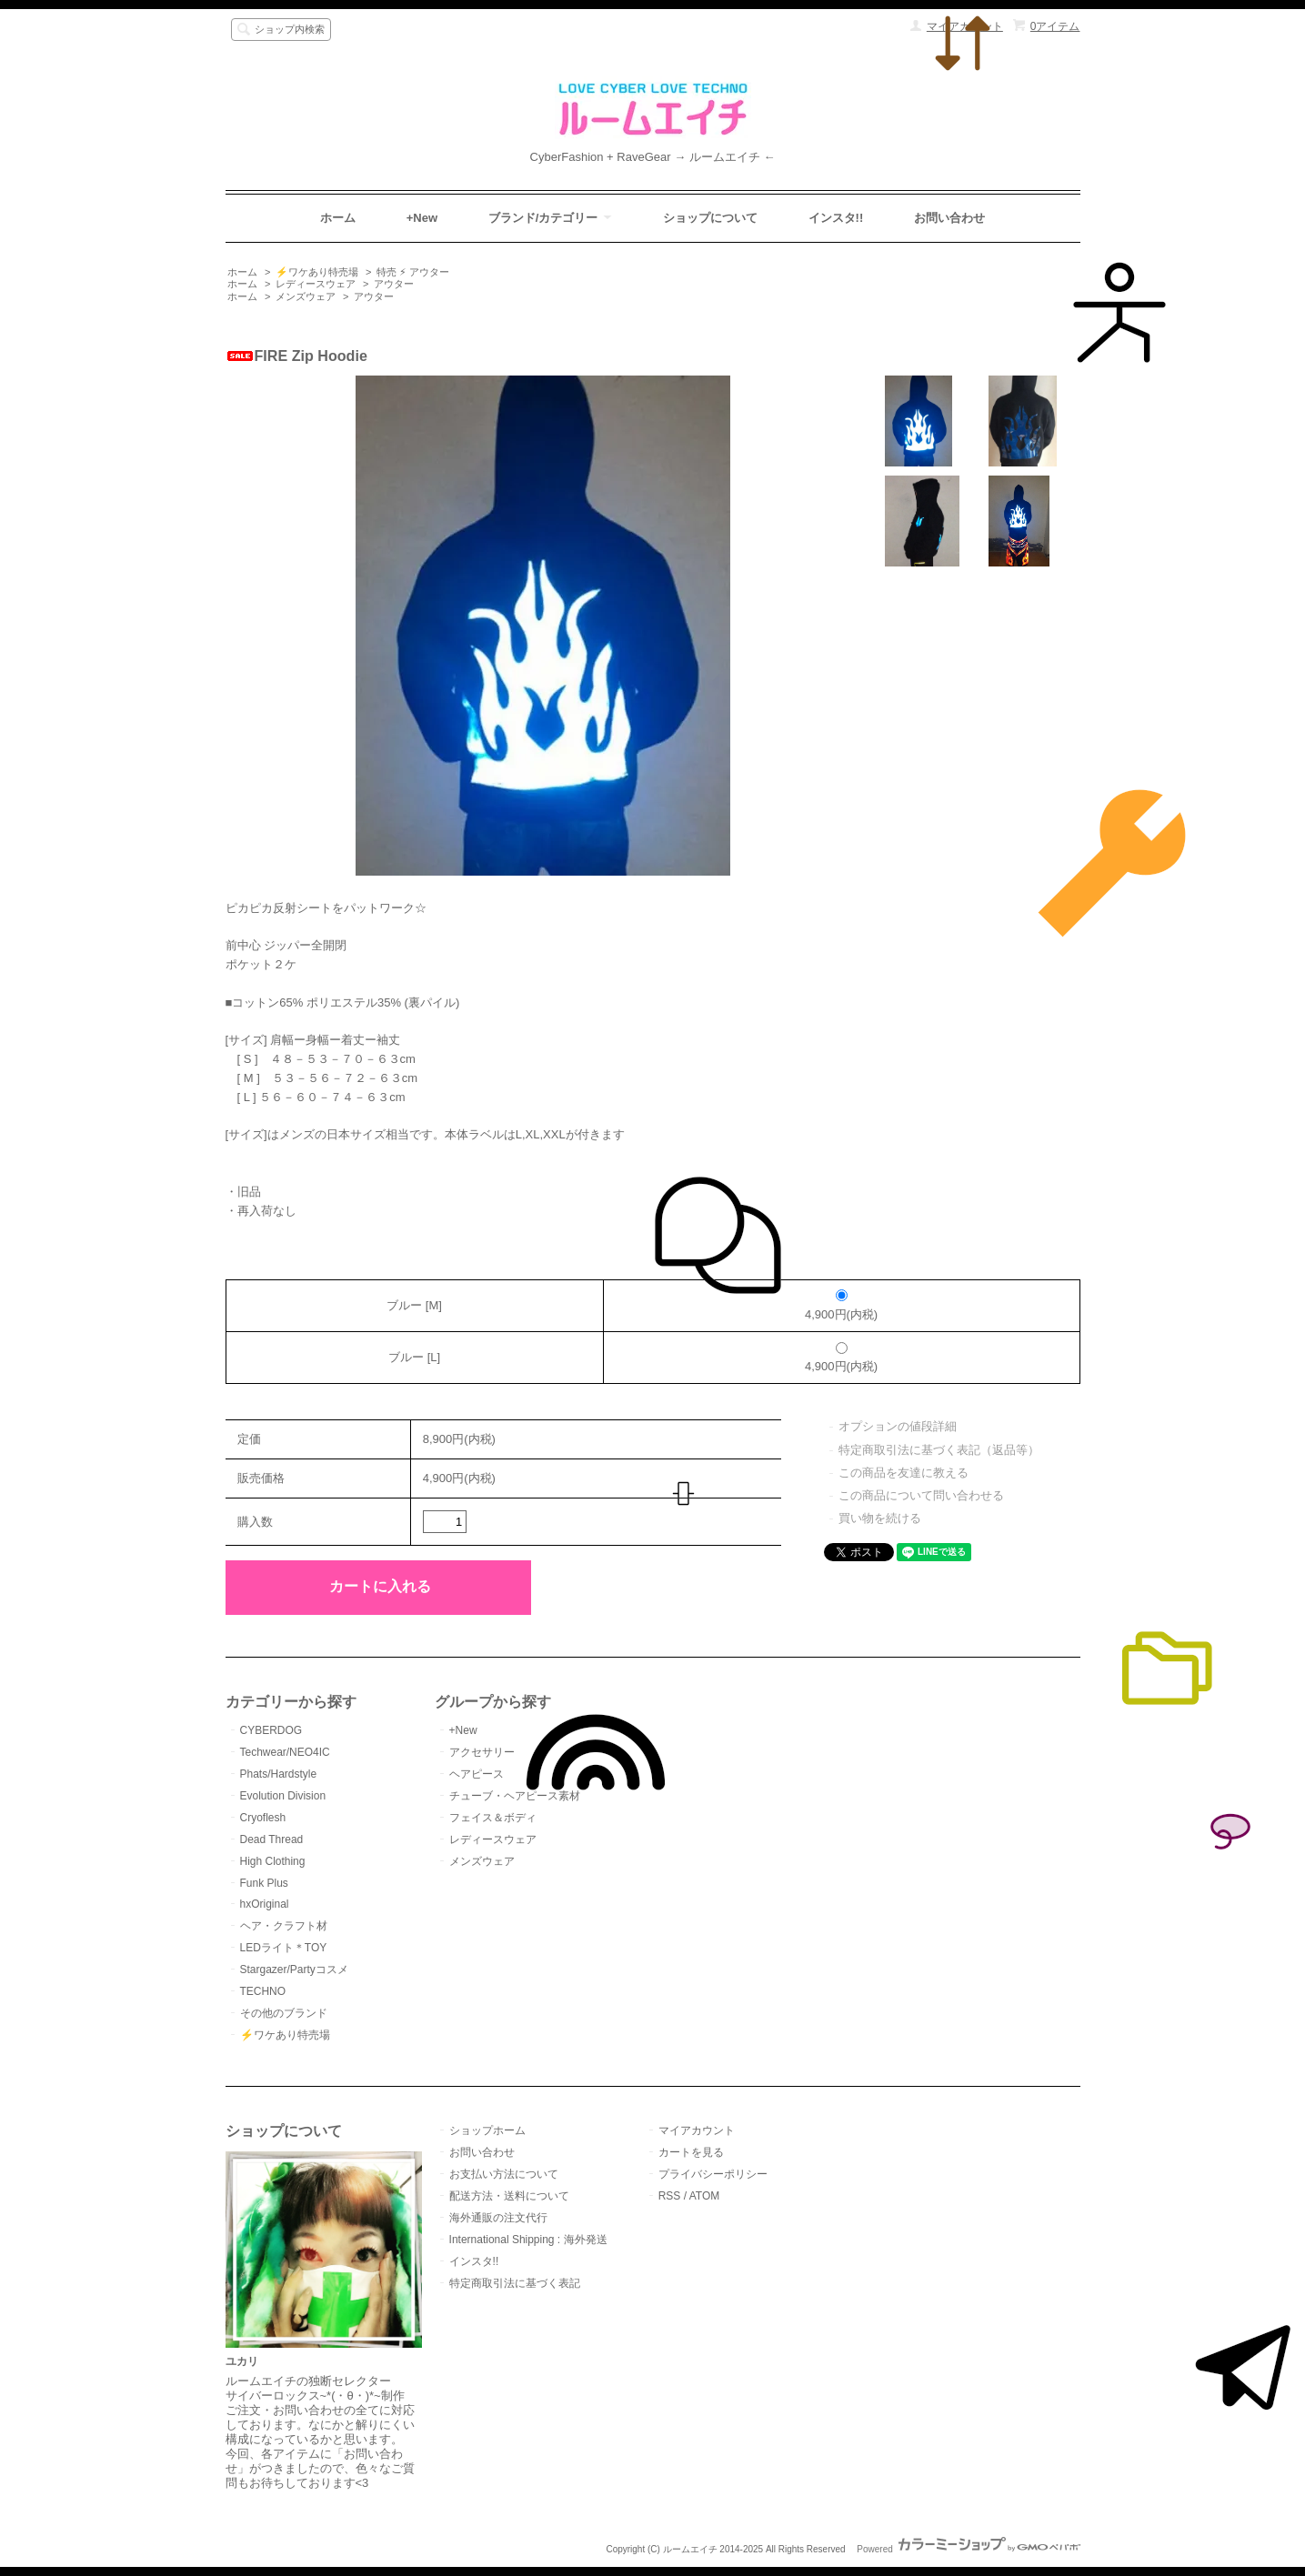 This screenshot has width=1305, height=2576. Describe the element at coordinates (596, 1752) in the screenshot. I see `indicates pride or LGBTQ+ related content` at that location.